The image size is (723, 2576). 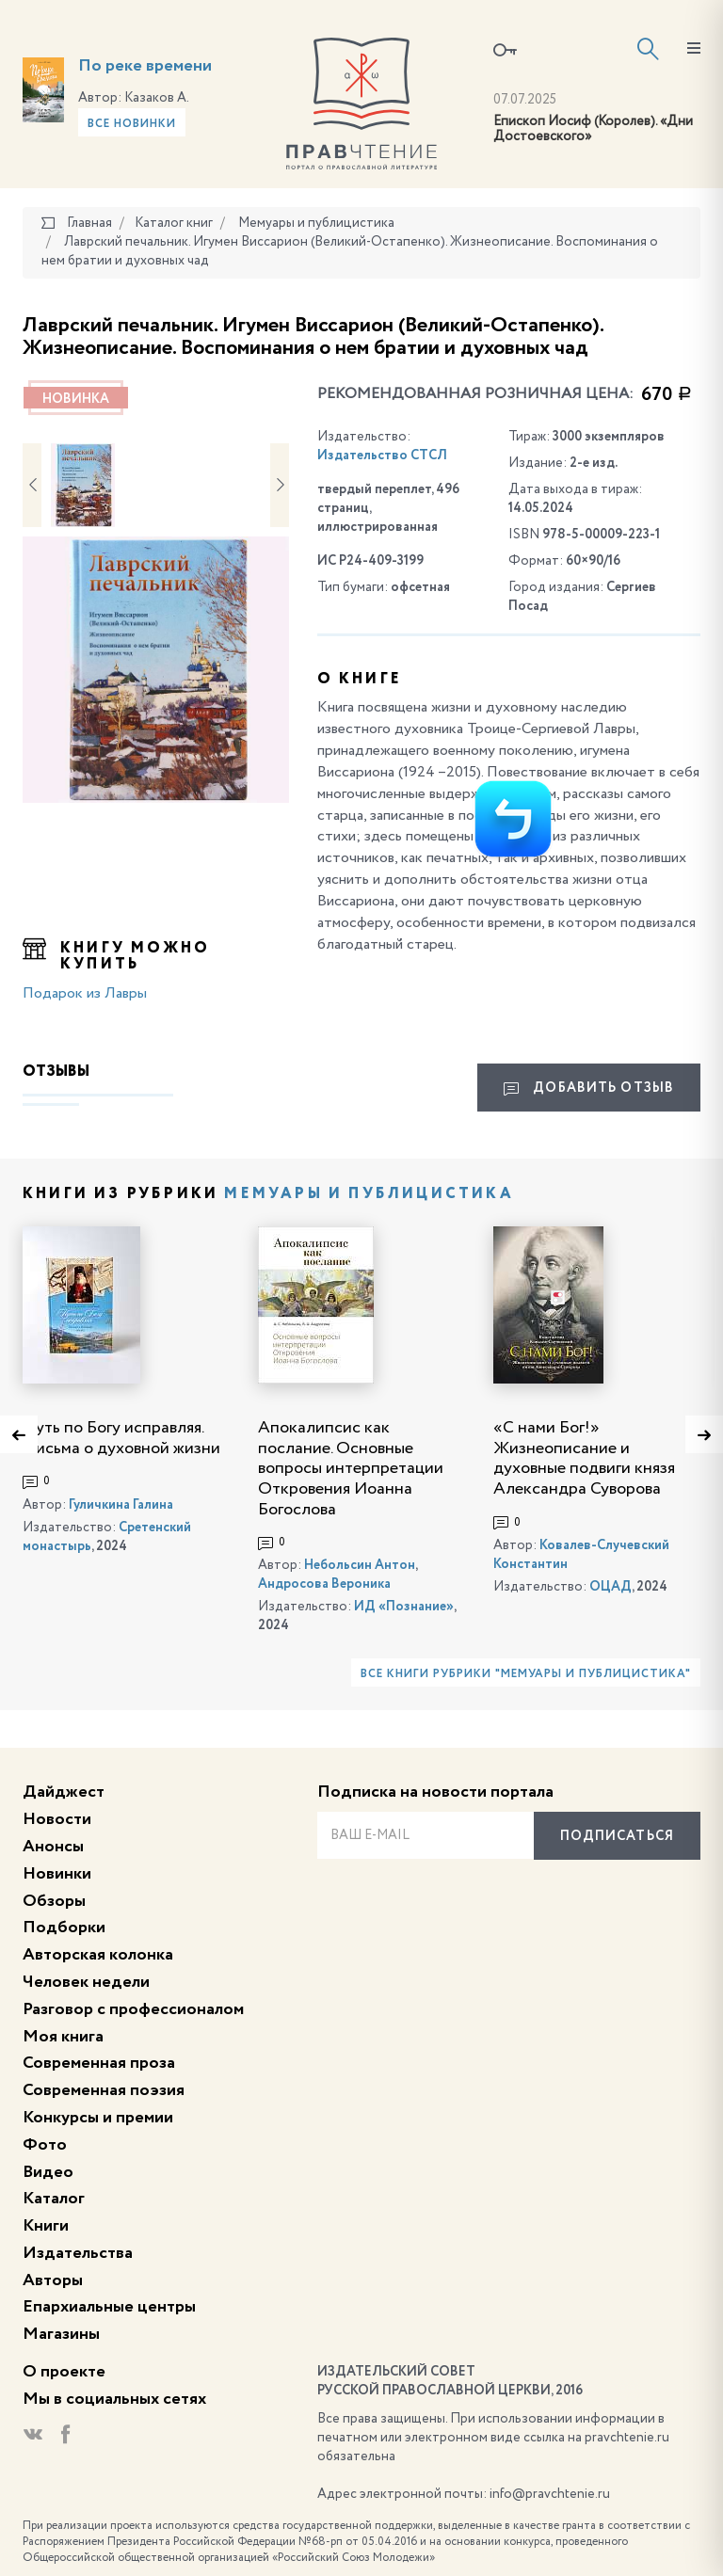 I want to click on open ibus bopomofo input method app, so click(x=513, y=819).